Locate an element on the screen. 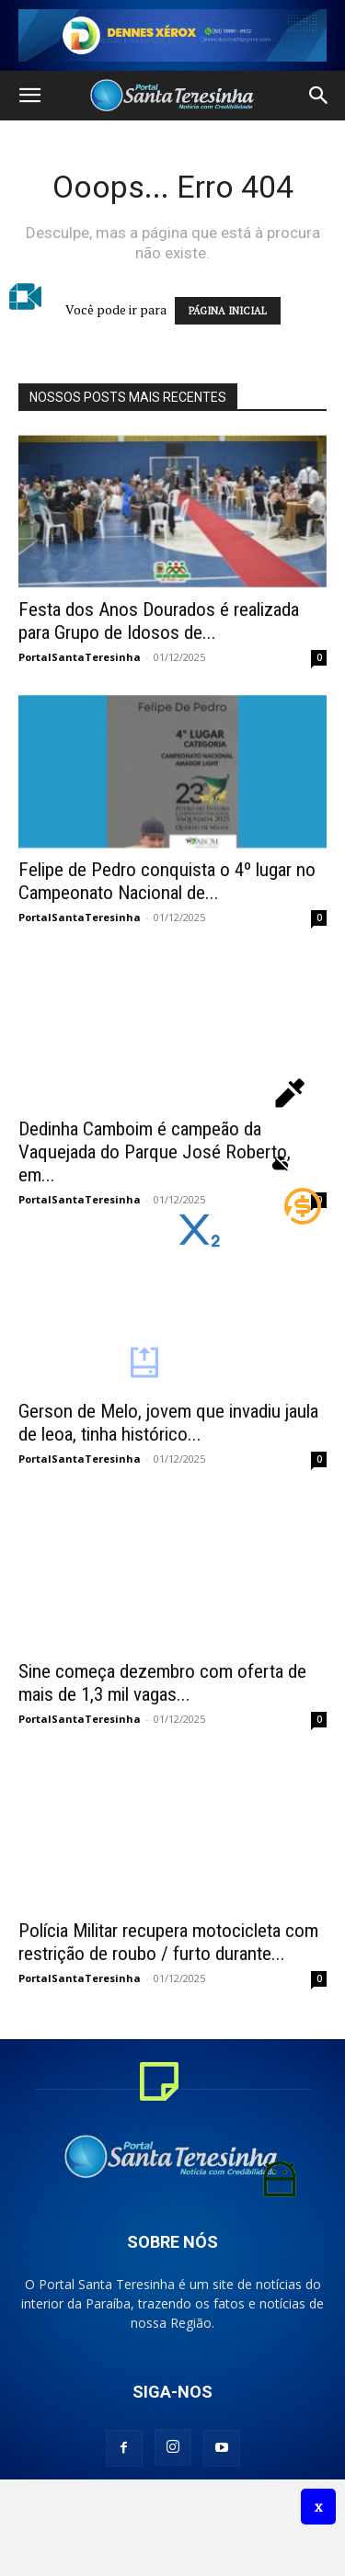 This screenshot has height=2576, width=345. color picker tool is located at coordinates (290, 1092).